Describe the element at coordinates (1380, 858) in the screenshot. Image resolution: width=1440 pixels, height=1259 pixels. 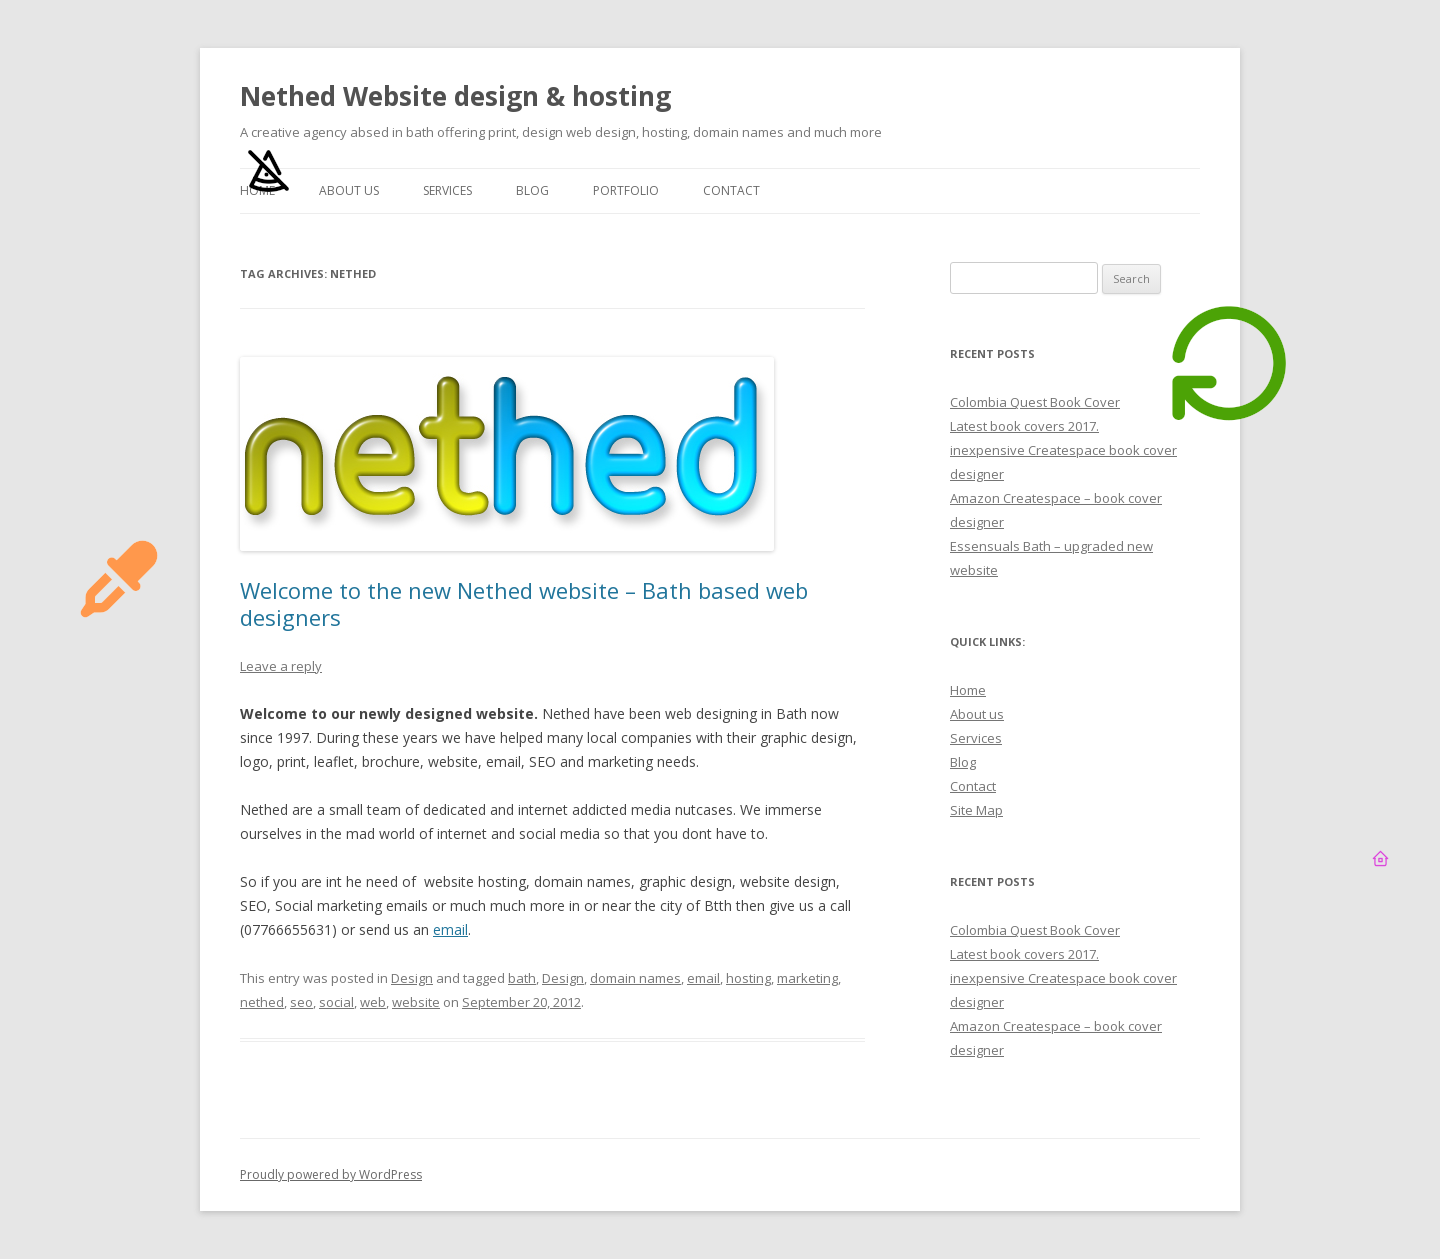
I see `navigate to home screen` at that location.